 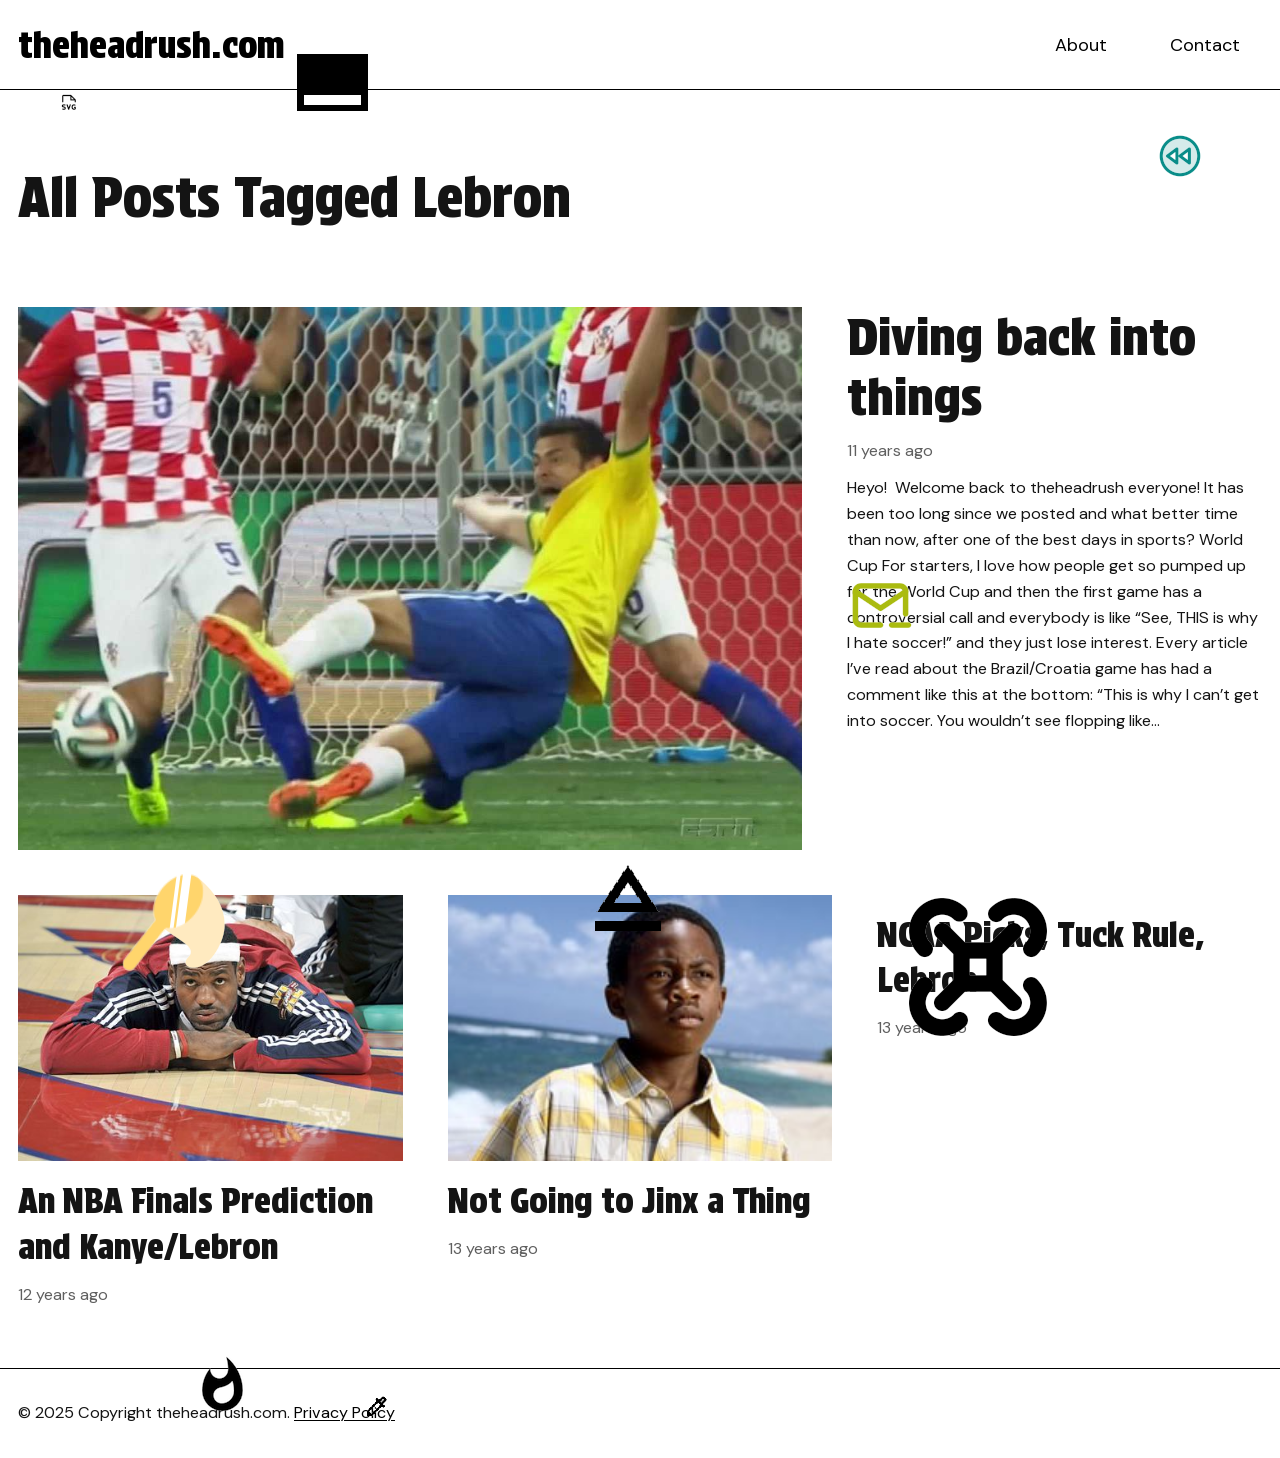 I want to click on access call-to-action banner or overlay, so click(x=332, y=82).